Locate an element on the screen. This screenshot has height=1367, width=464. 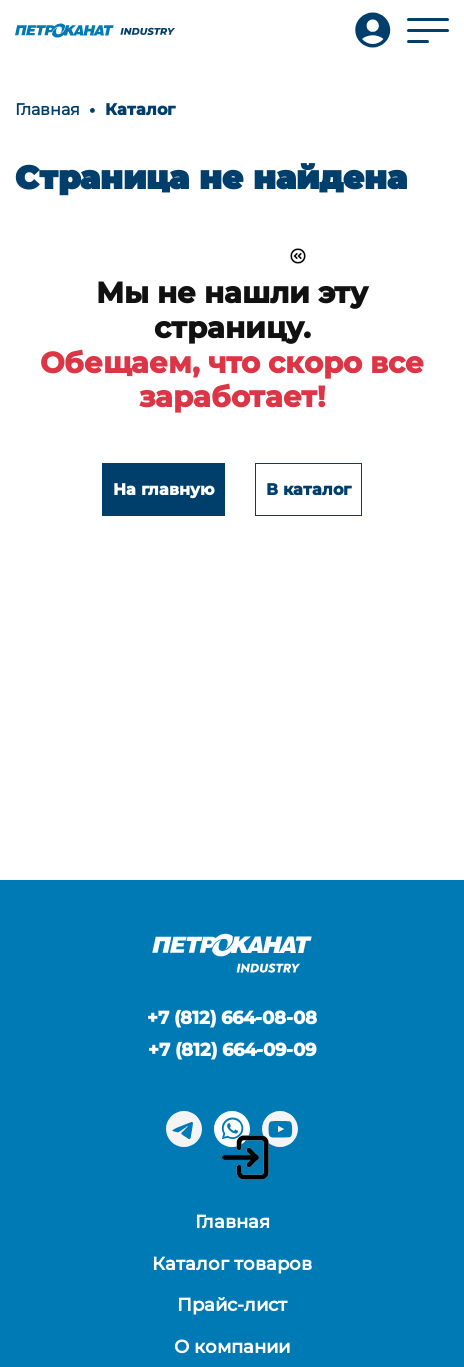
go back to the beginning is located at coordinates (298, 256).